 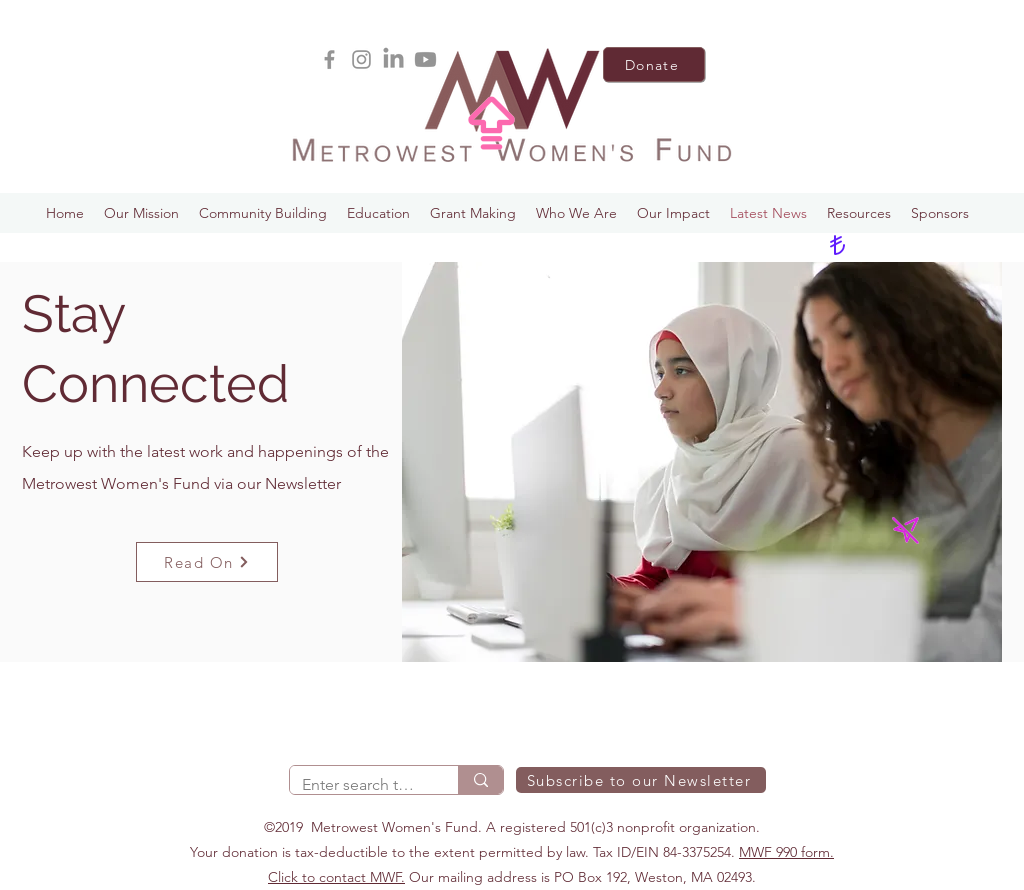 I want to click on upload multiple files or items, so click(x=491, y=122).